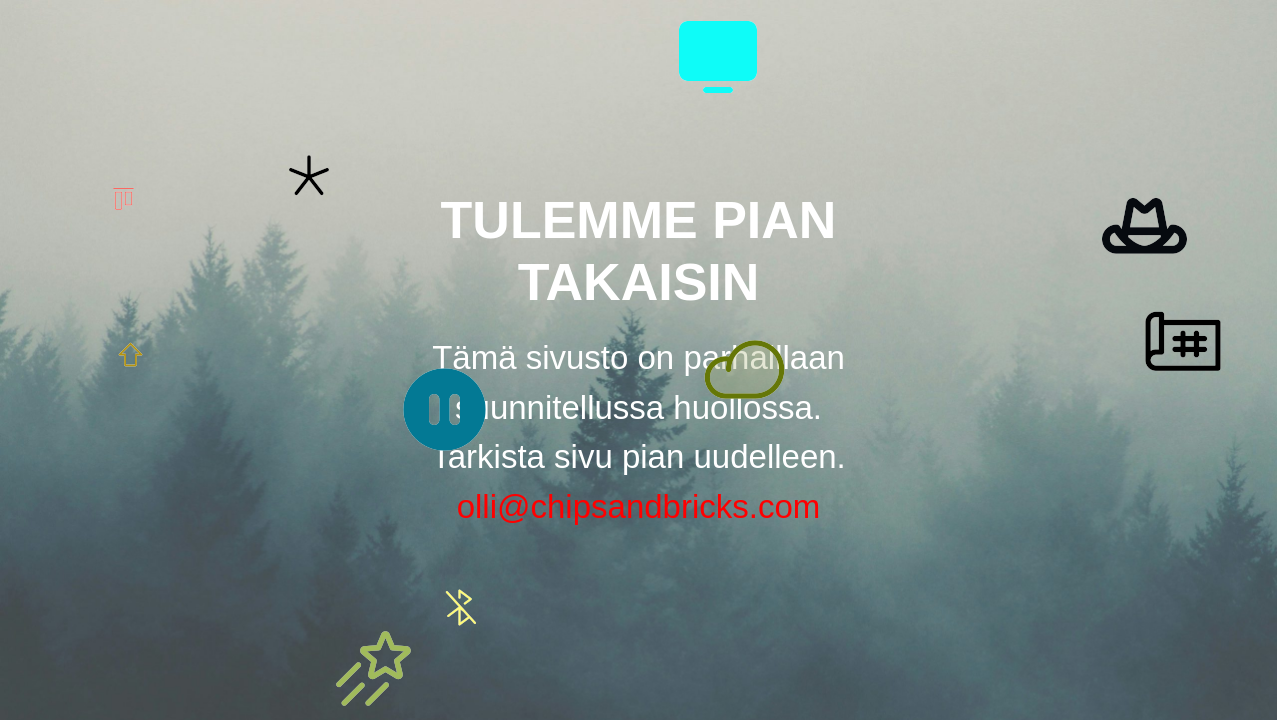  What do you see at coordinates (130, 355) in the screenshot?
I see `upload a file or content` at bounding box center [130, 355].